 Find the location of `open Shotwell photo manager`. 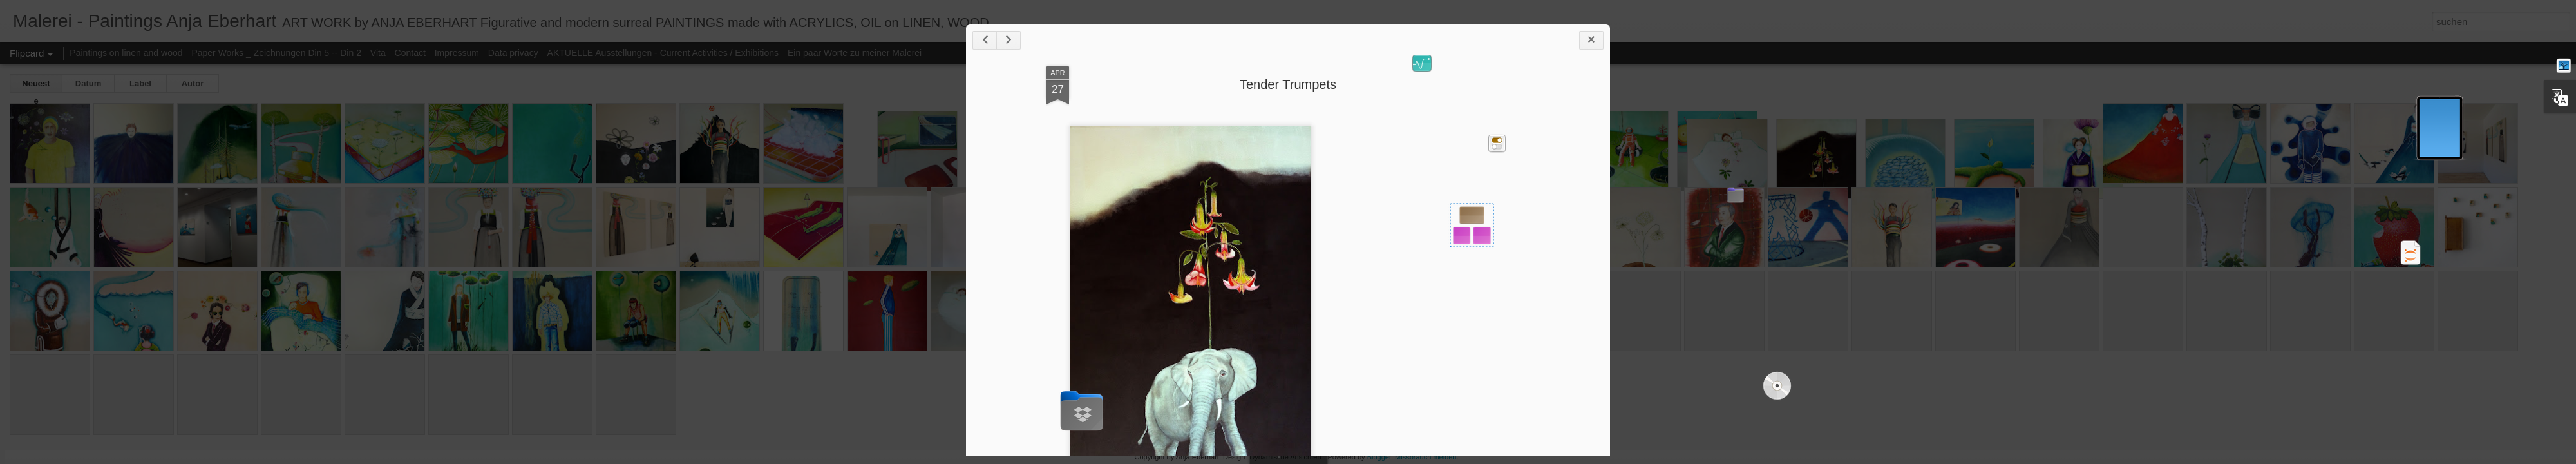

open Shotwell photo manager is located at coordinates (2564, 66).